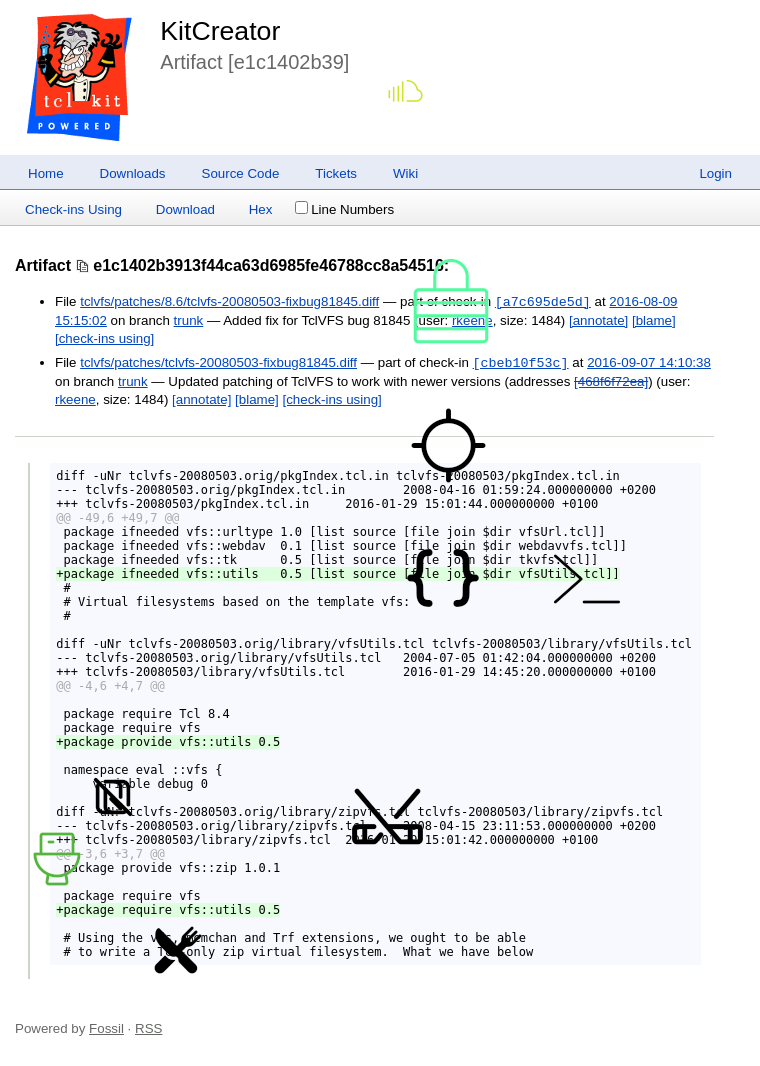 Image resolution: width=760 pixels, height=1066 pixels. I want to click on indicates a secure or encrypted connection, so click(451, 306).